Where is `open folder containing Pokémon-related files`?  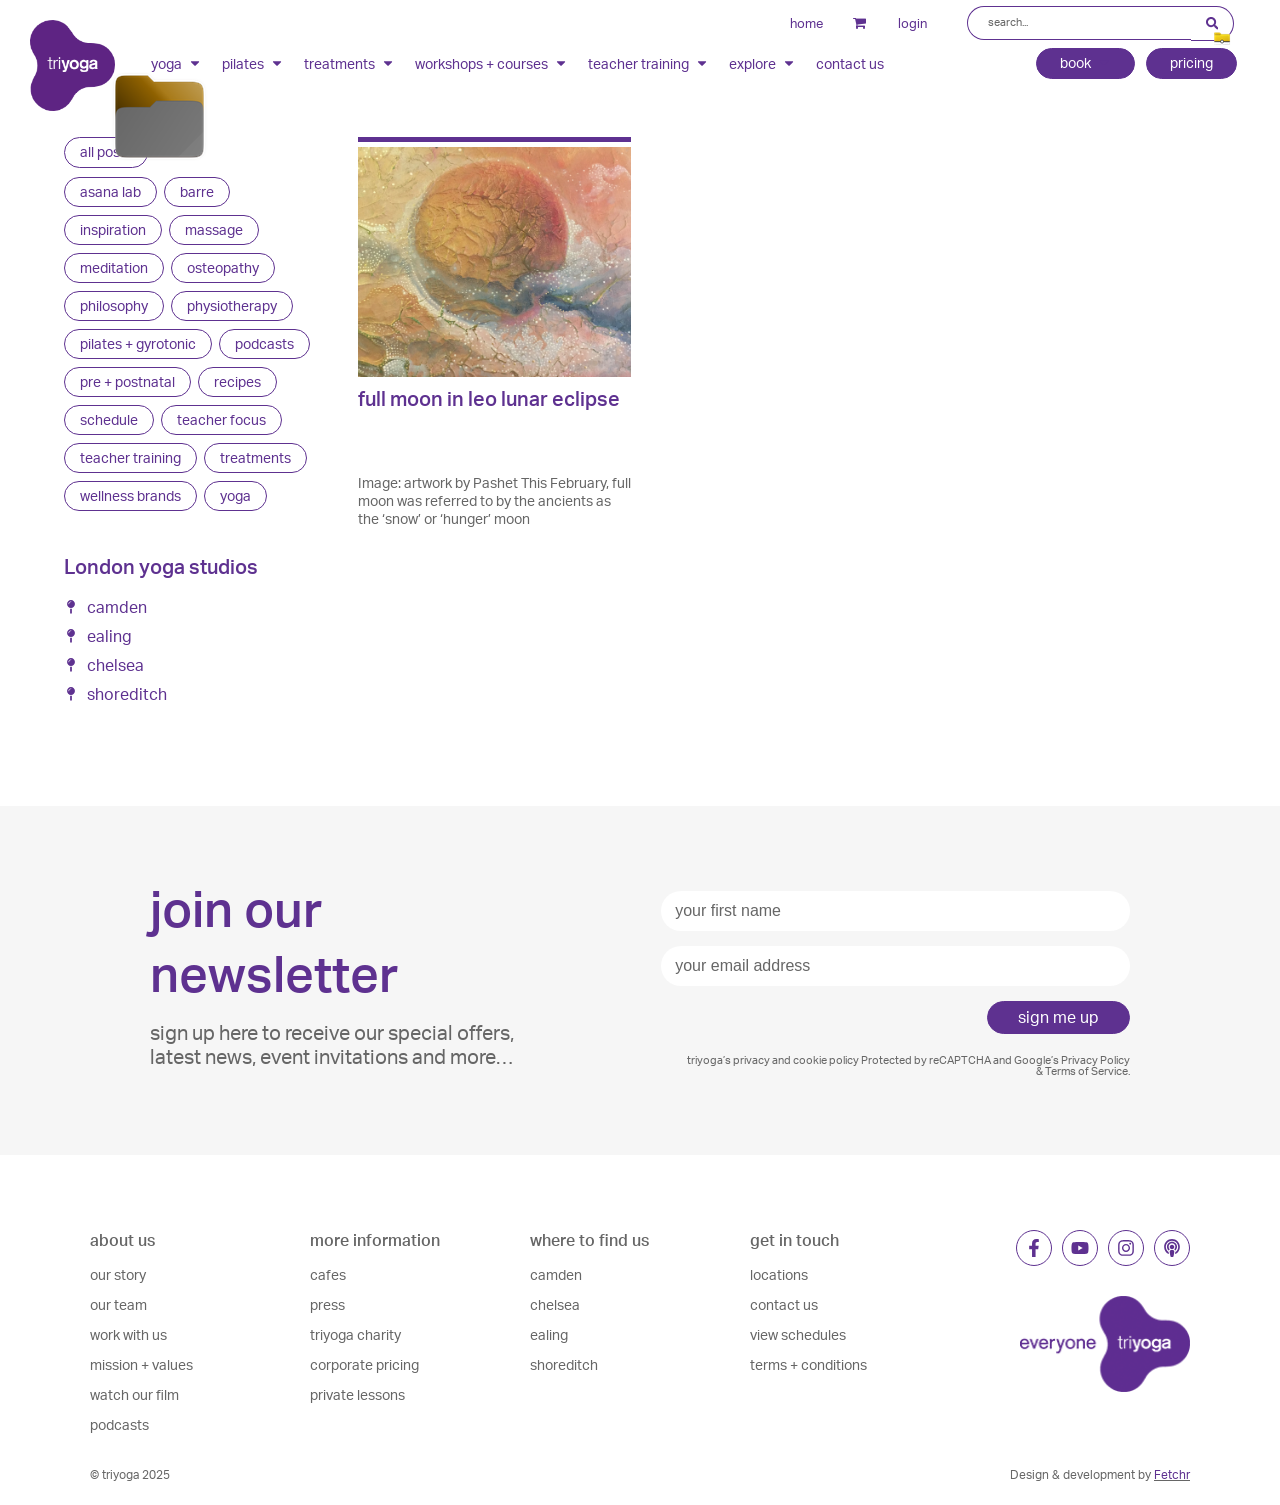
open folder containing Pokémon-related files is located at coordinates (1222, 39).